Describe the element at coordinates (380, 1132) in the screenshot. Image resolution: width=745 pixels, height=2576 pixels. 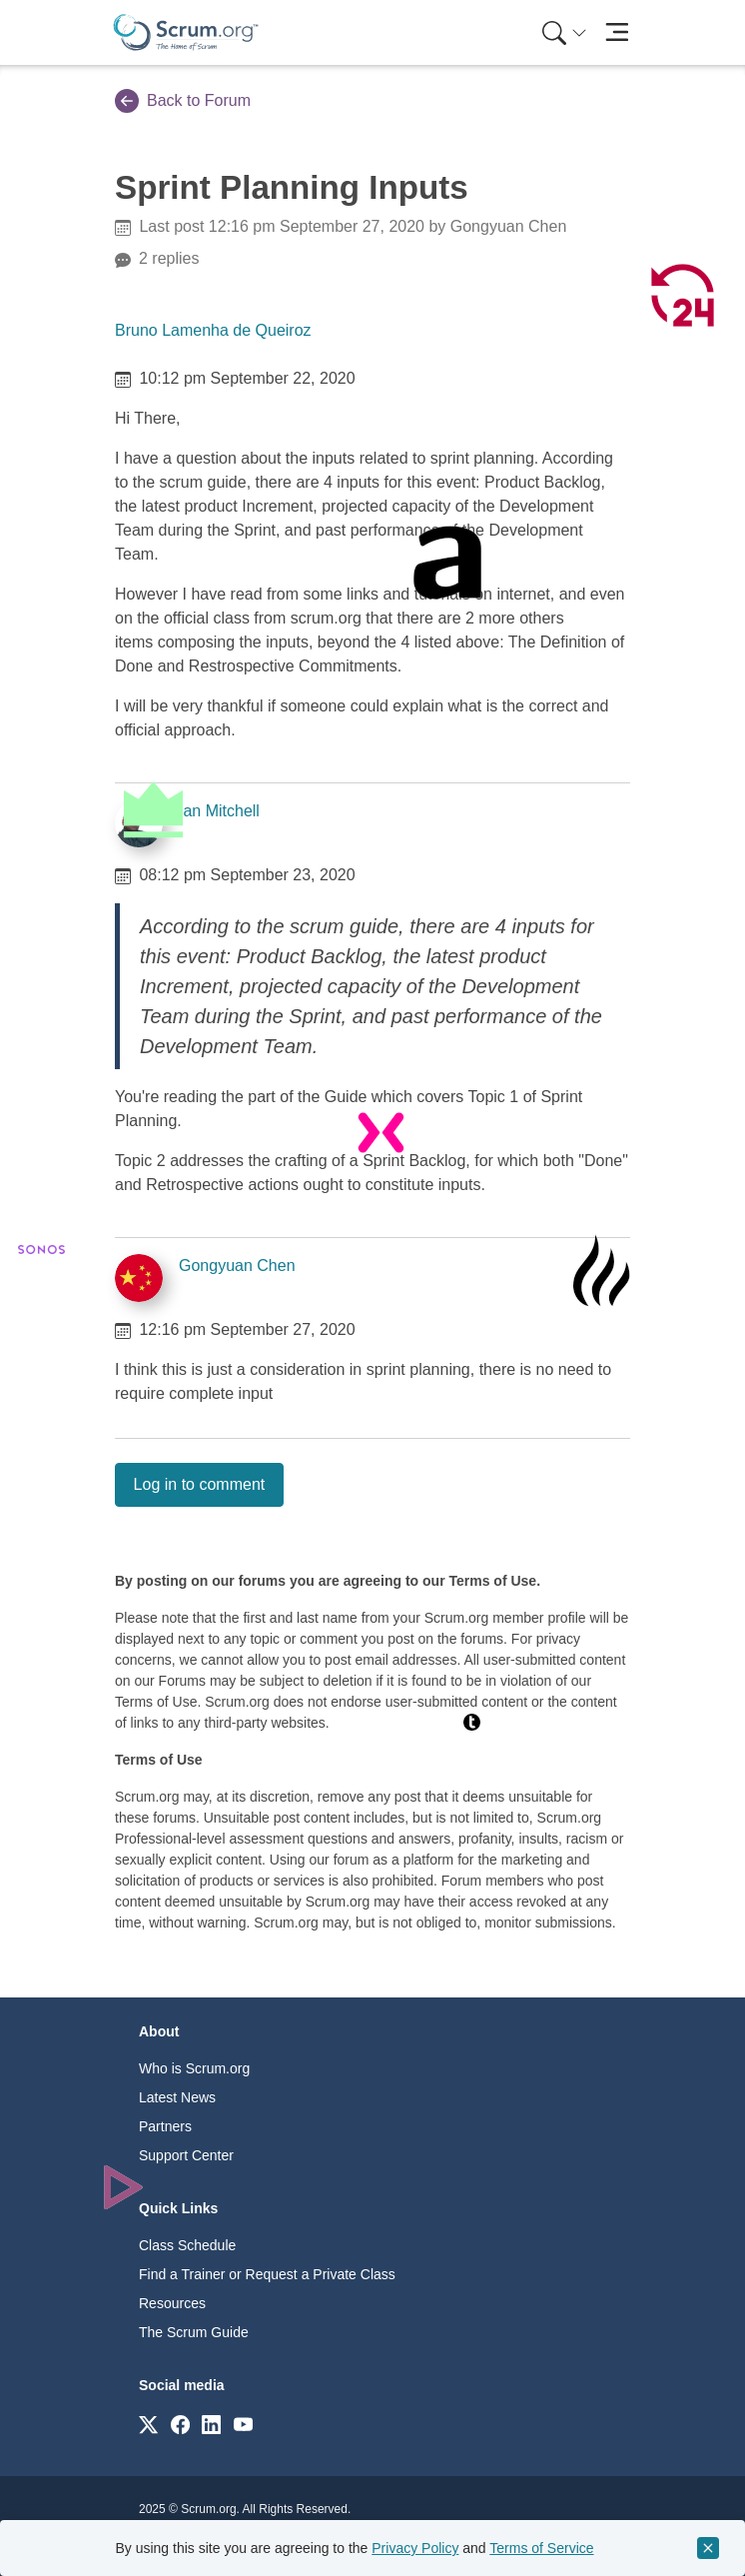
I see `mixer streaming platform logo` at that location.